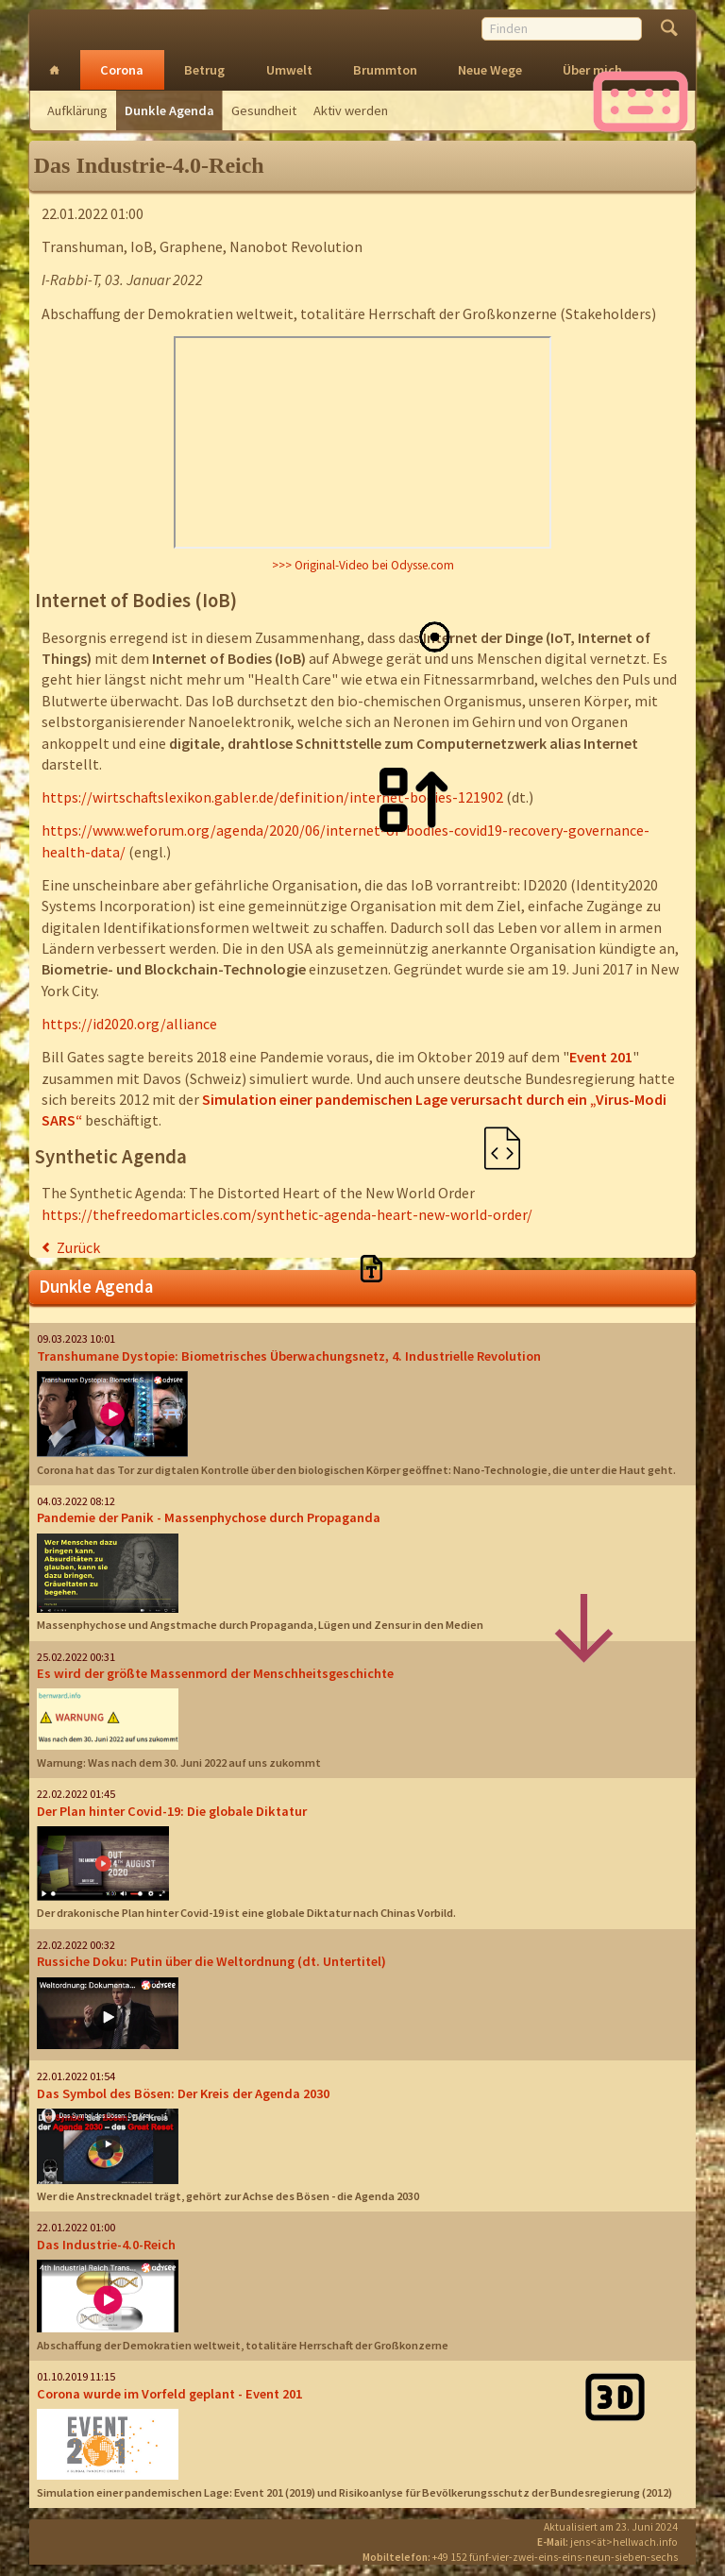 The width and height of the screenshot is (725, 2576). Describe the element at coordinates (502, 1148) in the screenshot. I see `view source code file` at that location.